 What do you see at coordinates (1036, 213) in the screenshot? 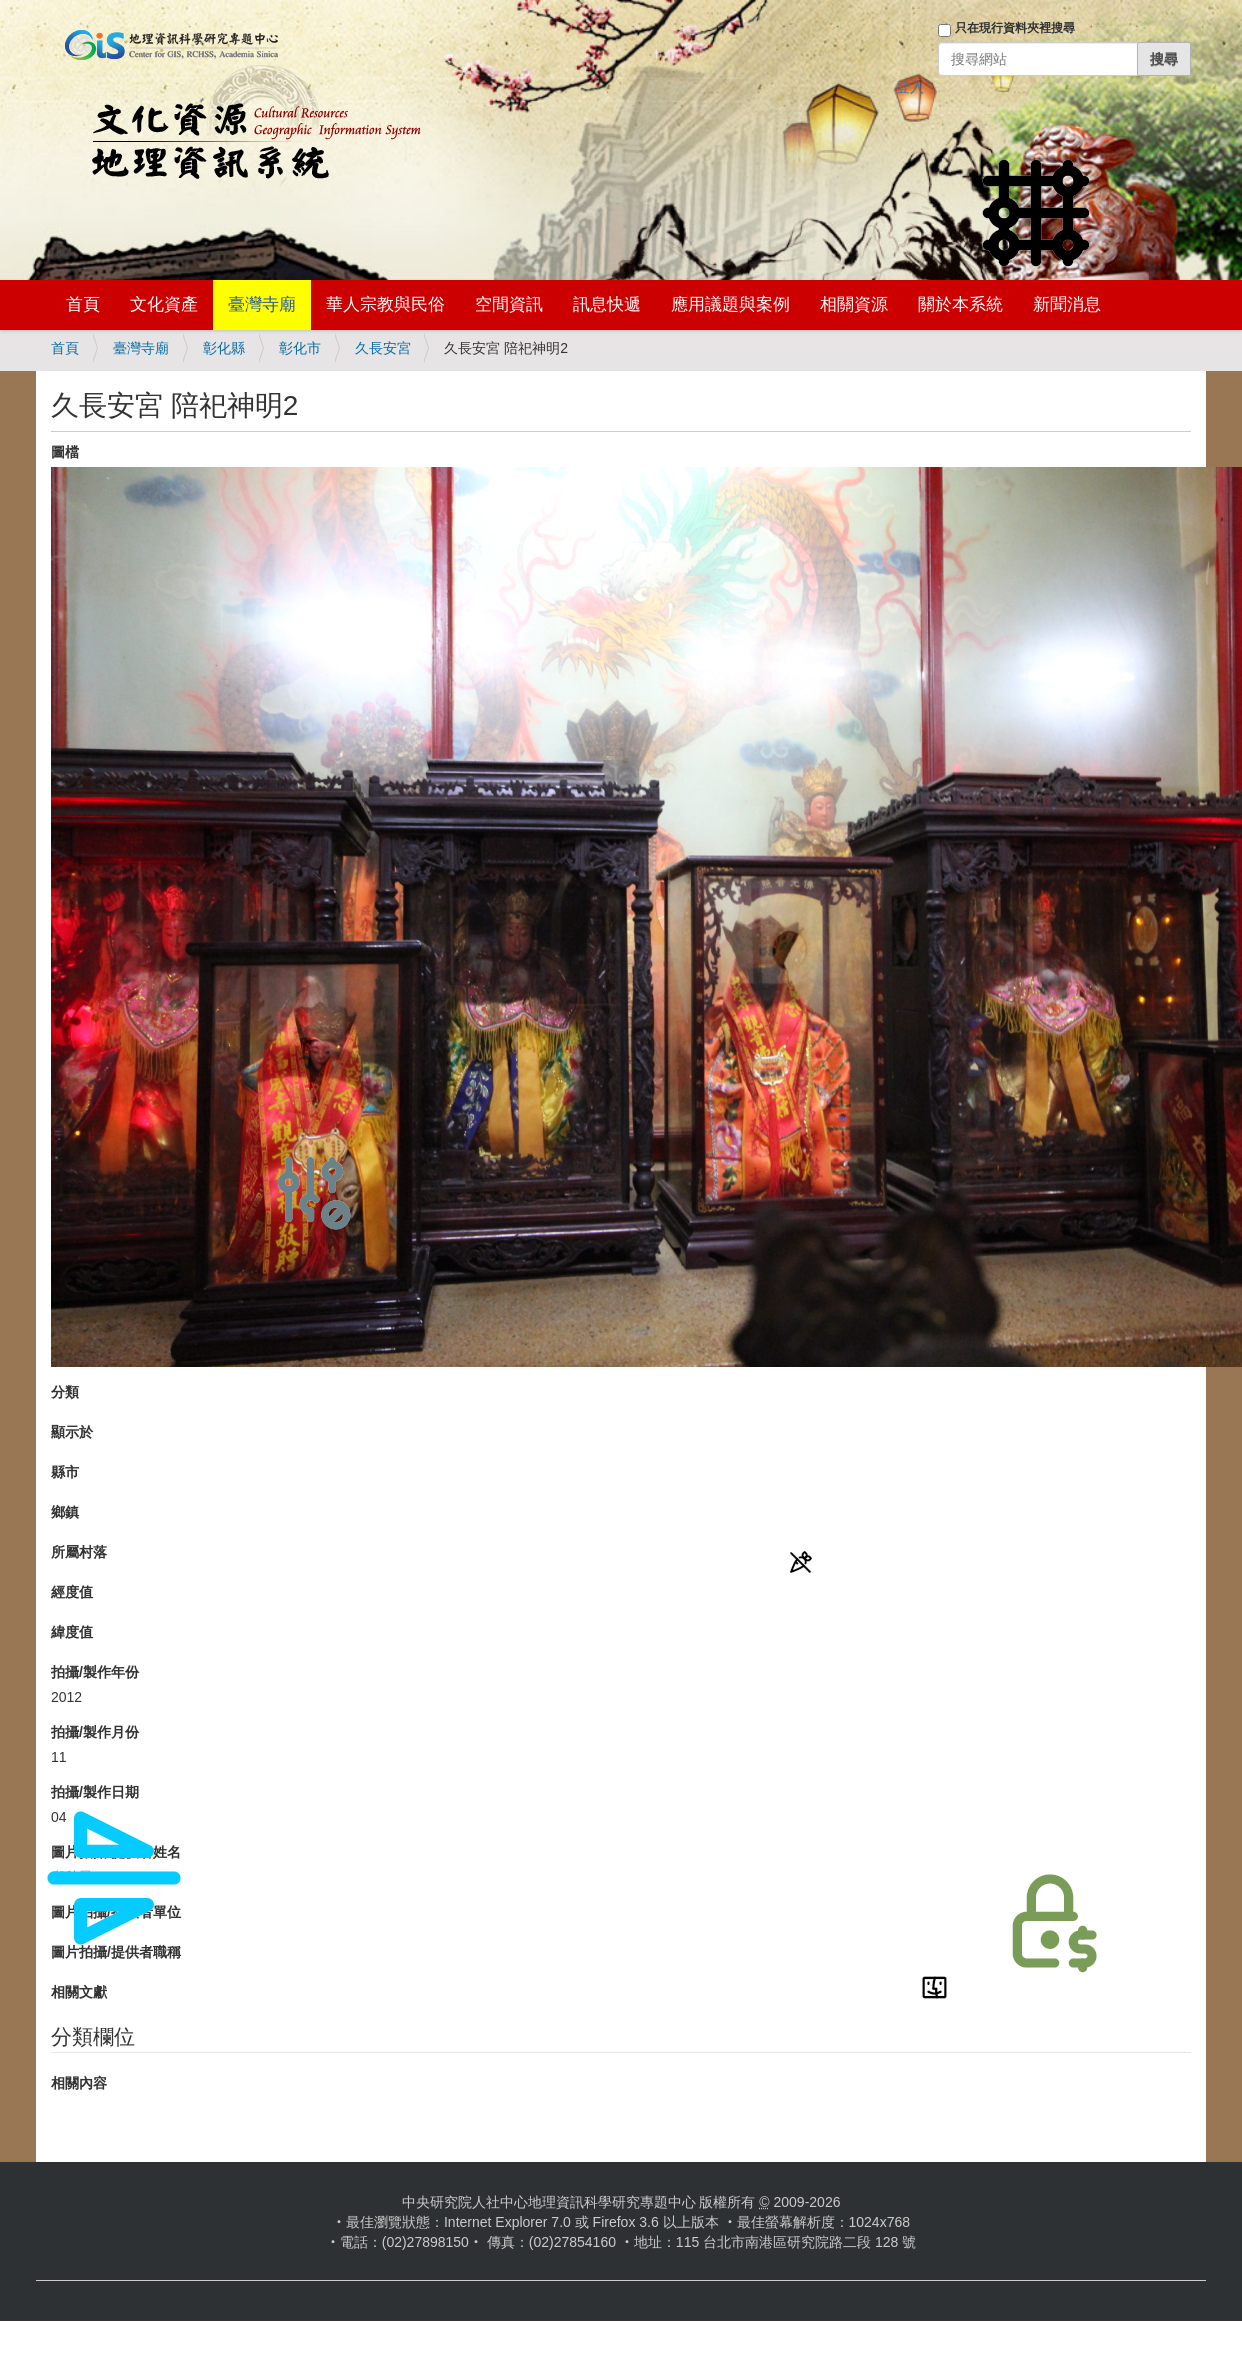
I see `view data points on a grid chart` at bounding box center [1036, 213].